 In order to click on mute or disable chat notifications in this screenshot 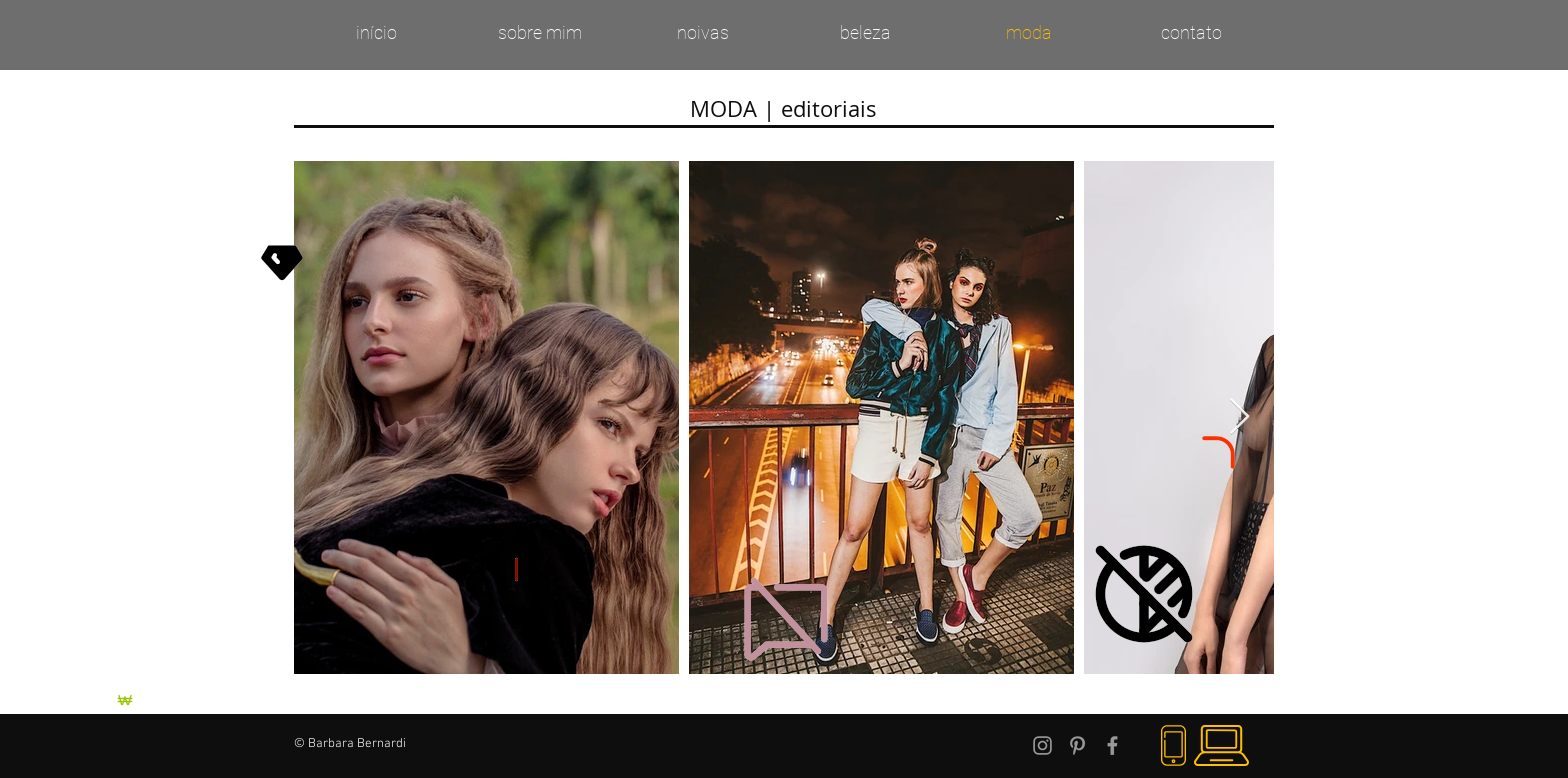, I will do `click(786, 616)`.